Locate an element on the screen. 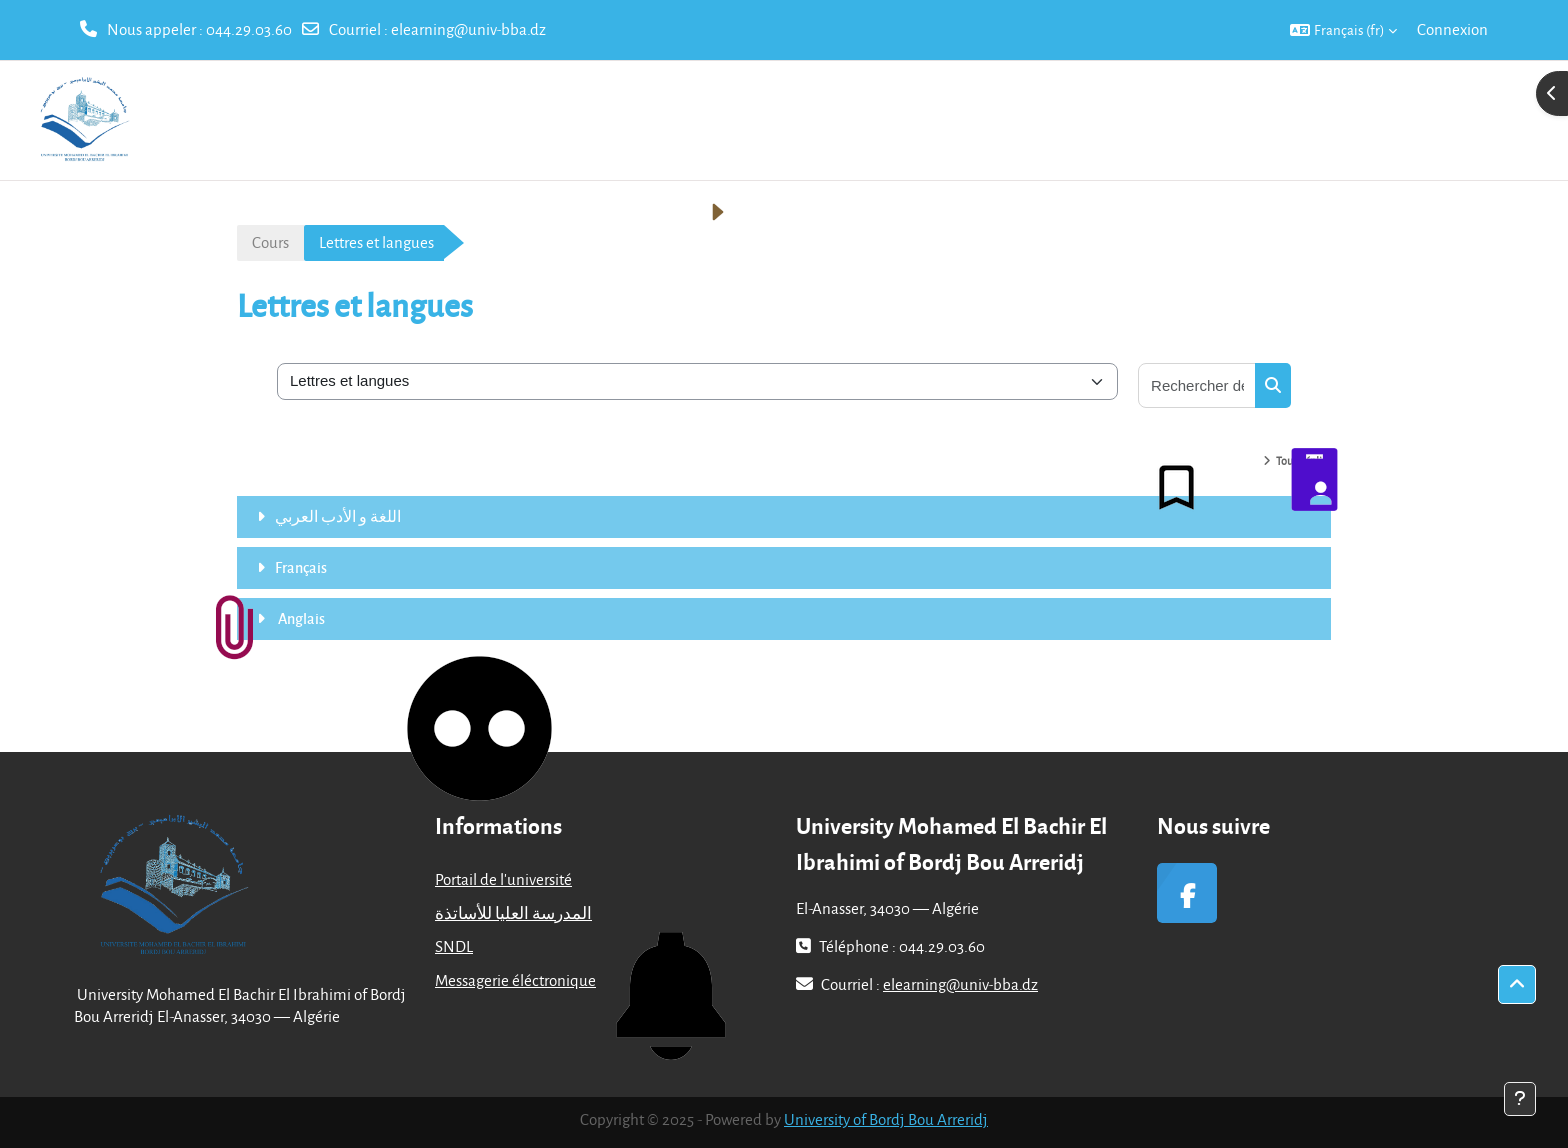 This screenshot has height=1148, width=1568. view your notifications is located at coordinates (671, 996).